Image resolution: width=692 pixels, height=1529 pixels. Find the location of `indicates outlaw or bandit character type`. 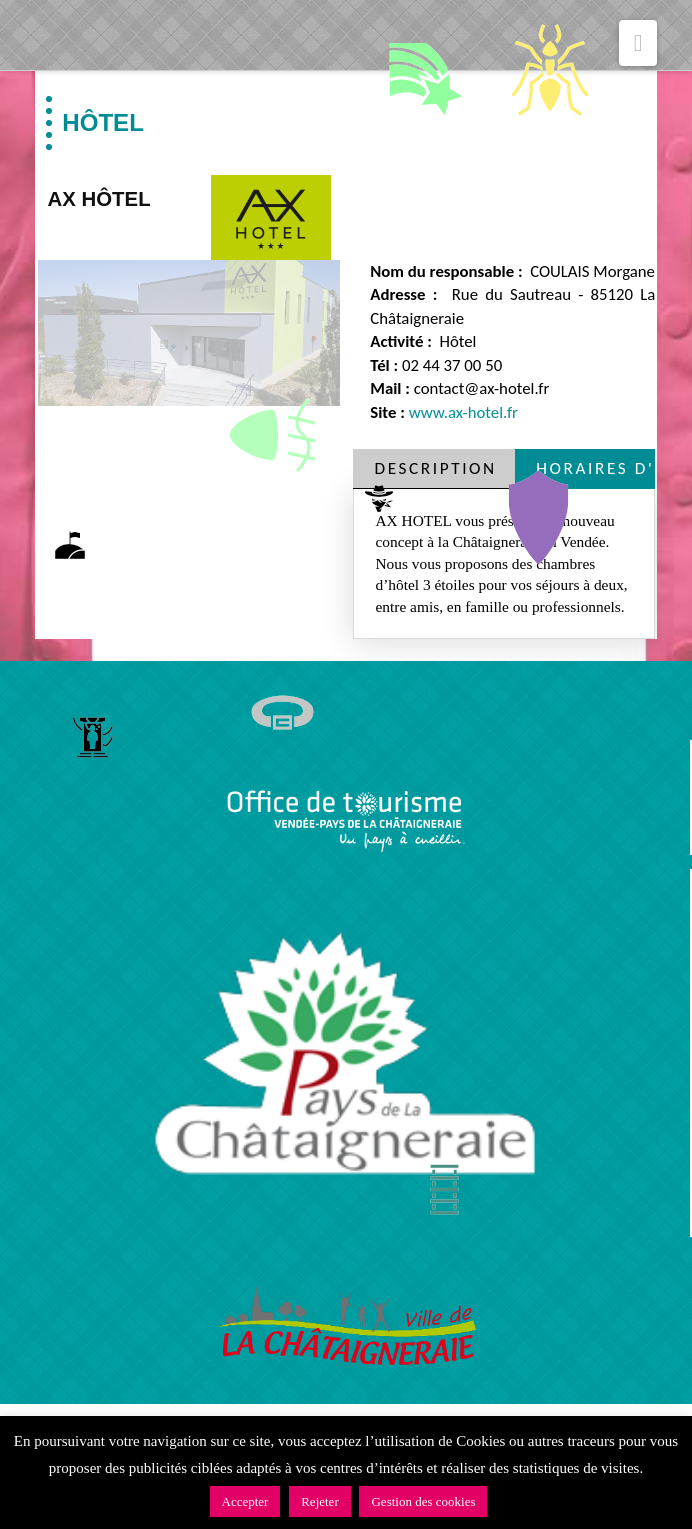

indicates outlaw or bandit character type is located at coordinates (379, 498).